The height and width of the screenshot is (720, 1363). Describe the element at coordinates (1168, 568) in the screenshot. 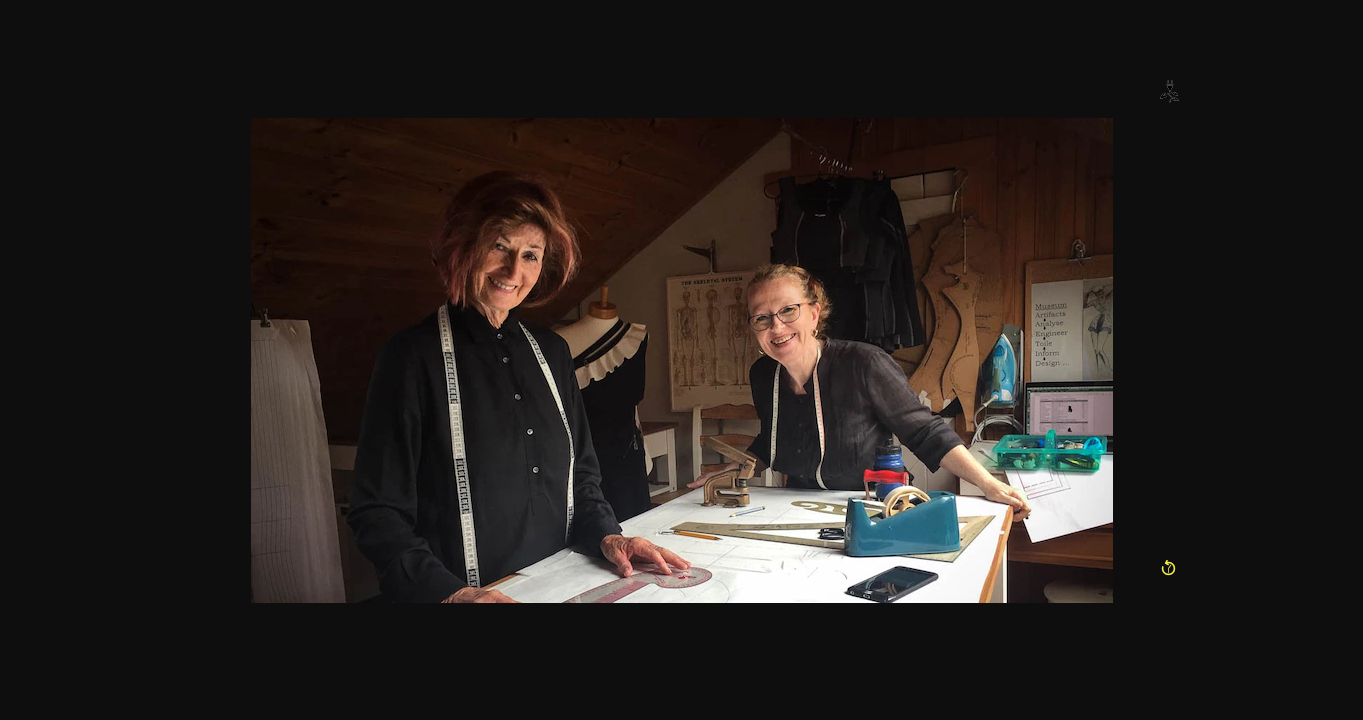

I see `undo or revert to a previous state` at that location.